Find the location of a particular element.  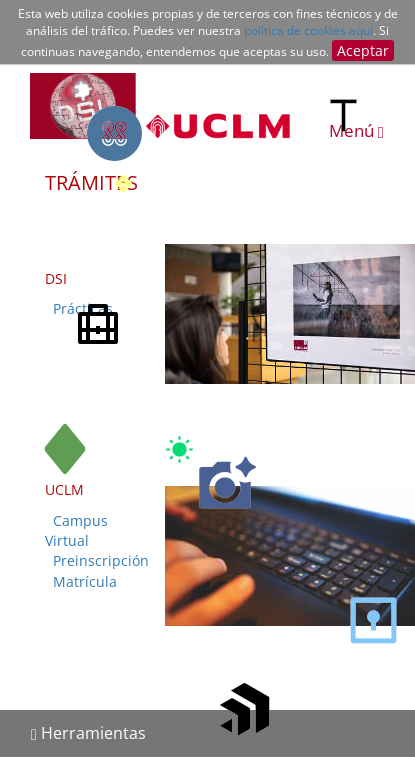

access door lock or security settings is located at coordinates (373, 620).